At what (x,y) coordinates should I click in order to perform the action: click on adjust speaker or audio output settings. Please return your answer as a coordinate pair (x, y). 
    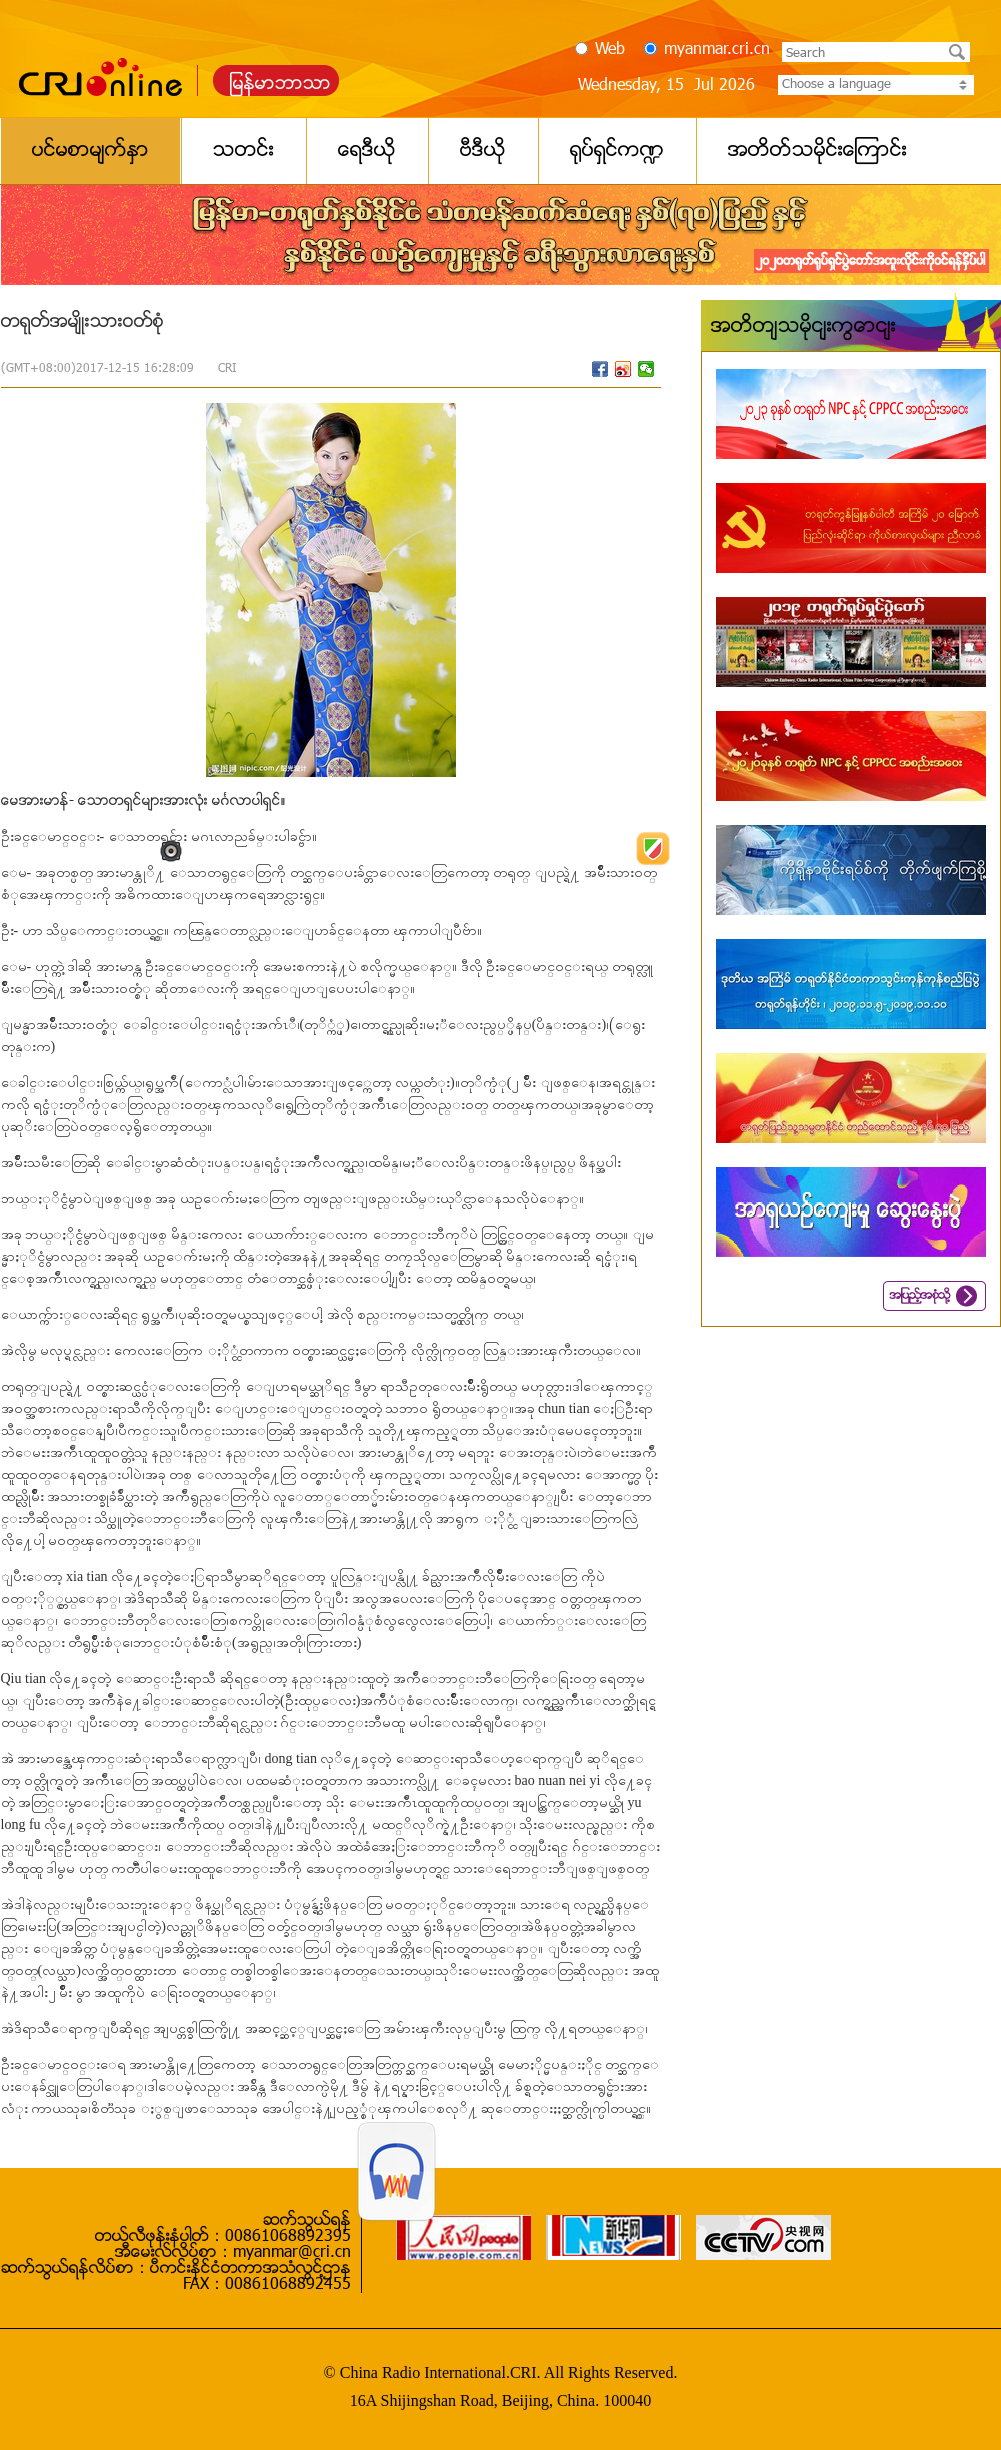
    Looking at the image, I should click on (171, 851).